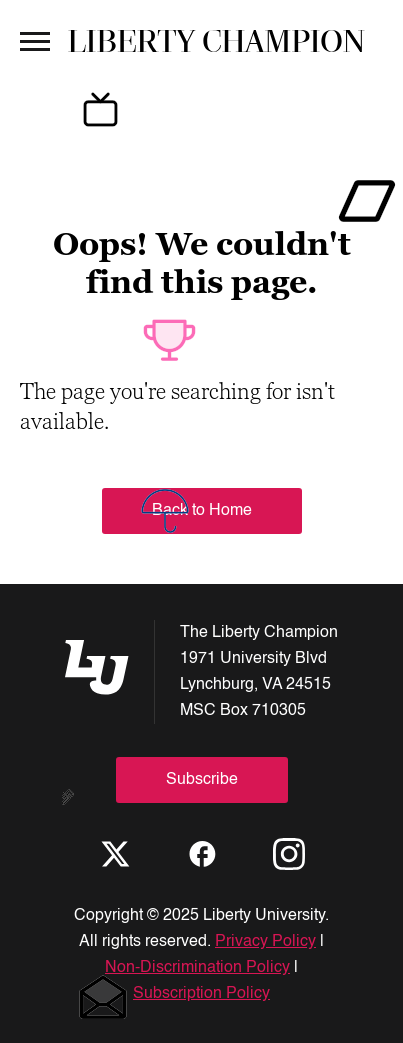  I want to click on view achievements or awards, so click(169, 338).